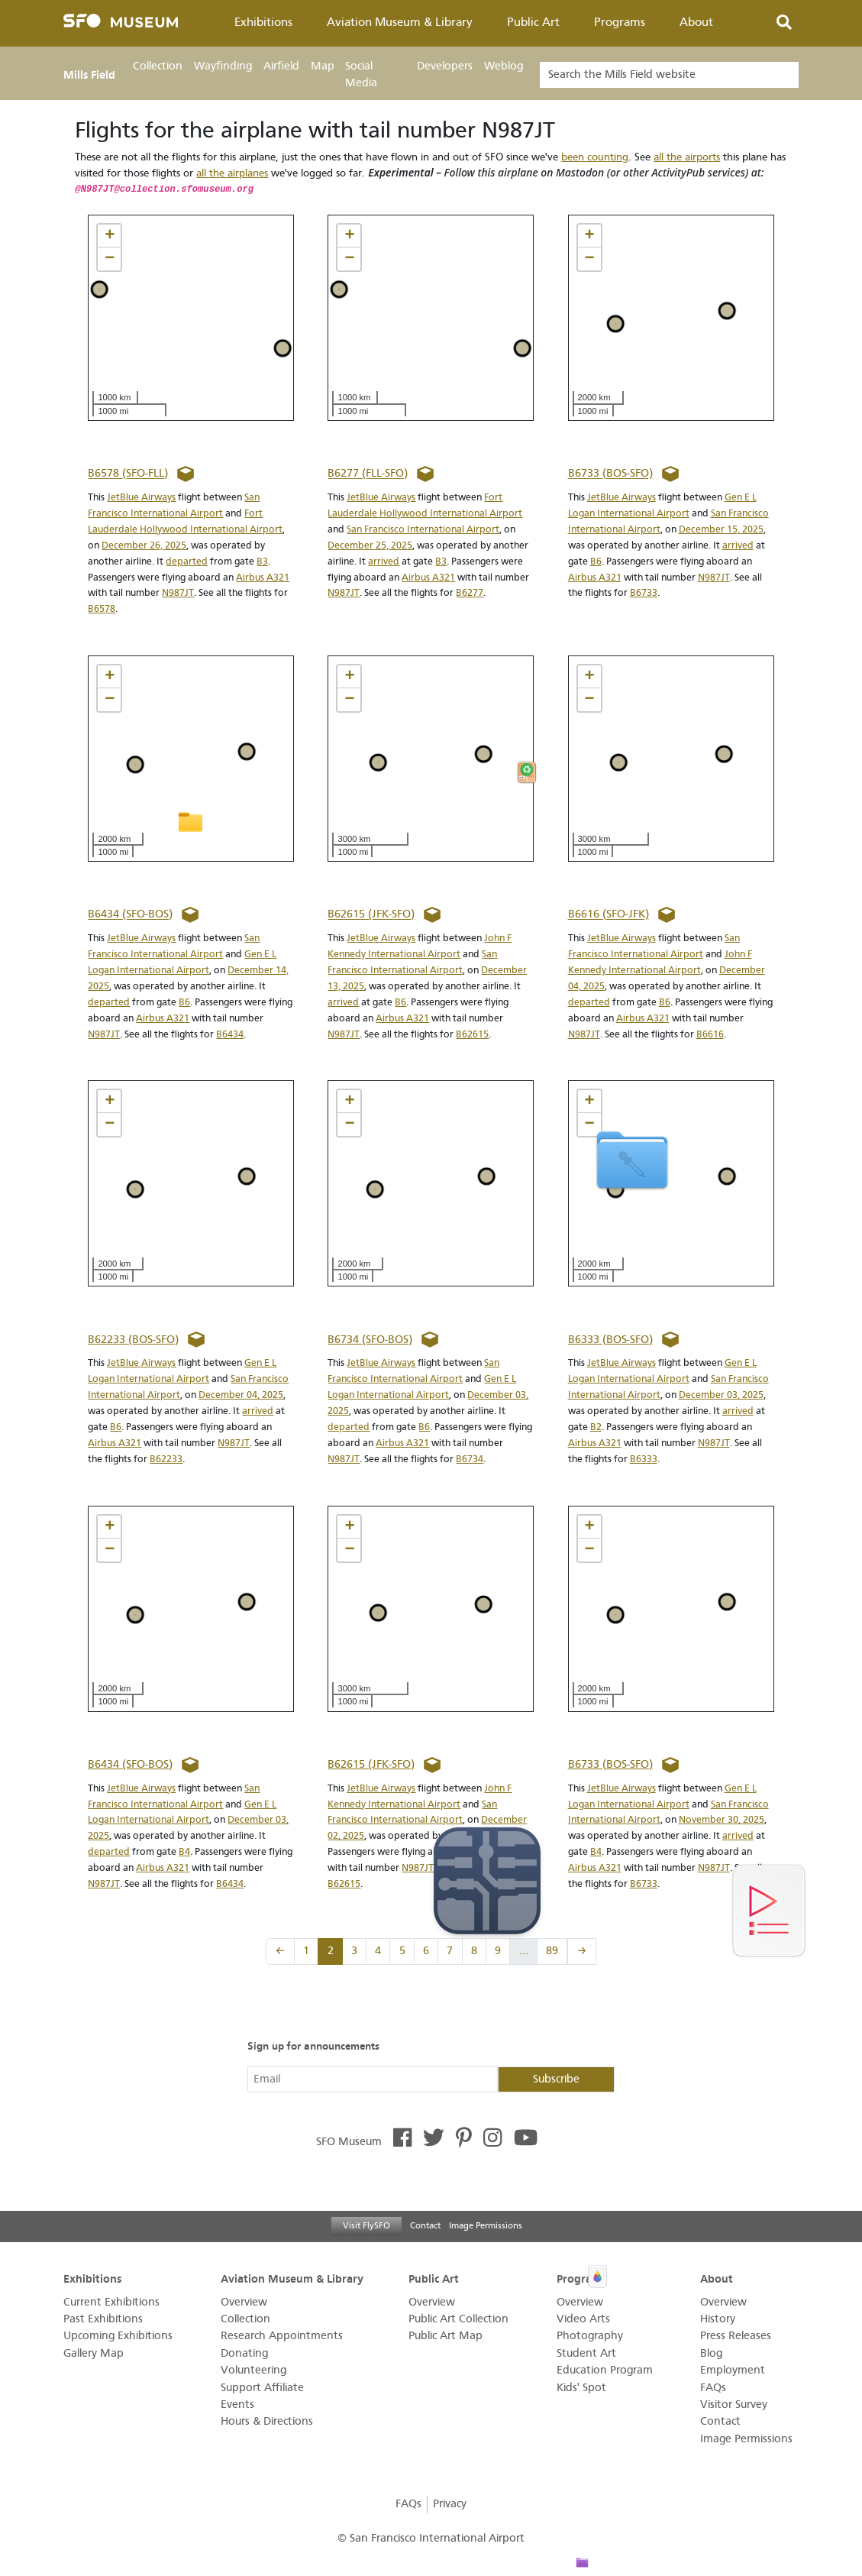 The height and width of the screenshot is (2576, 862). I want to click on open a playlist file, so click(769, 1911).